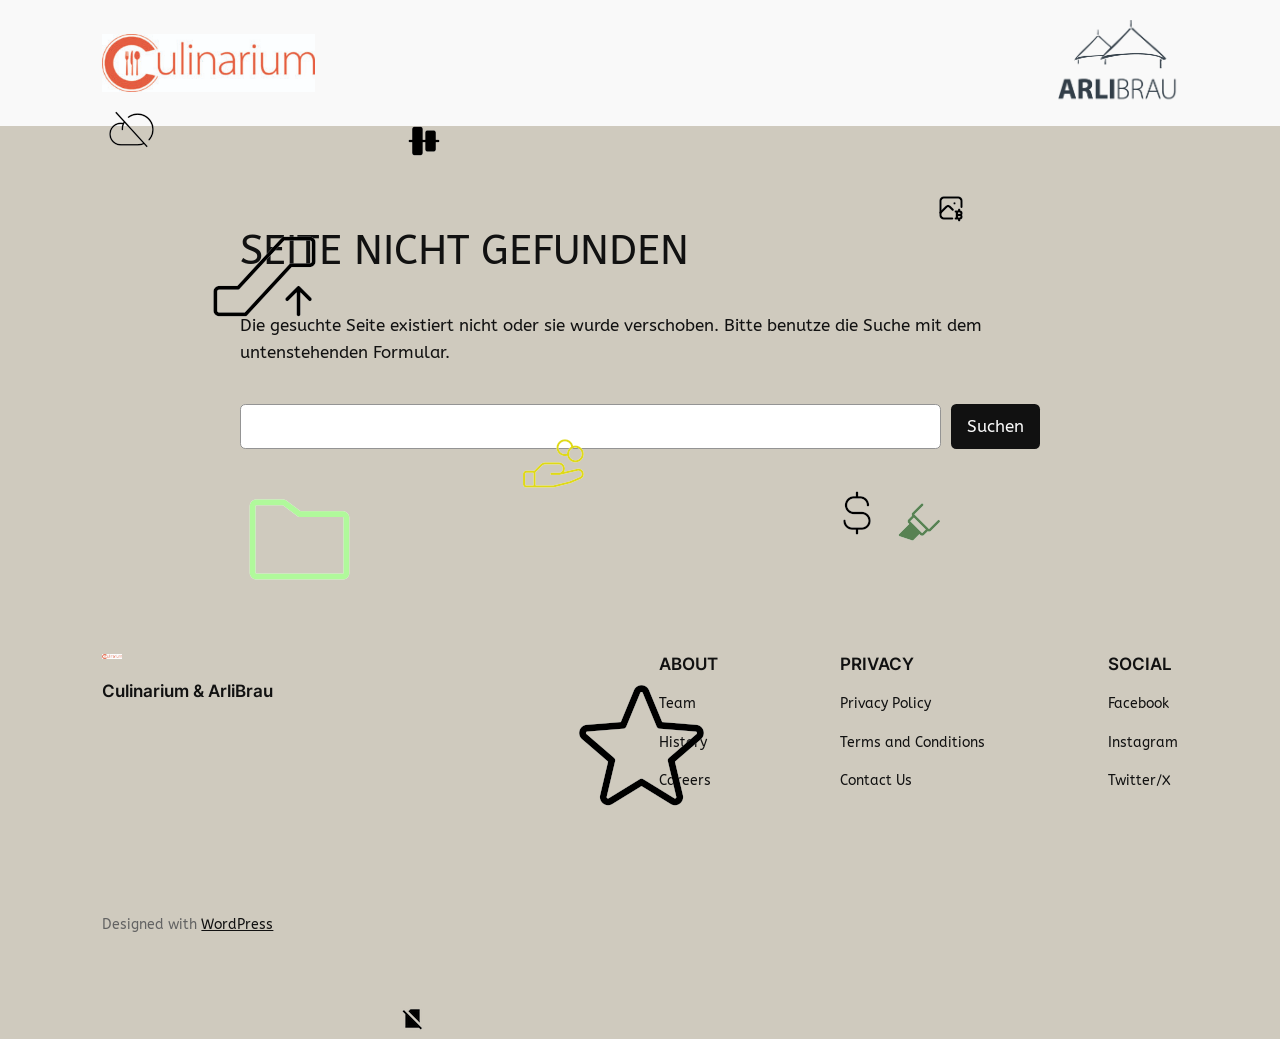  Describe the element at coordinates (264, 276) in the screenshot. I see `indicates escalator going up` at that location.